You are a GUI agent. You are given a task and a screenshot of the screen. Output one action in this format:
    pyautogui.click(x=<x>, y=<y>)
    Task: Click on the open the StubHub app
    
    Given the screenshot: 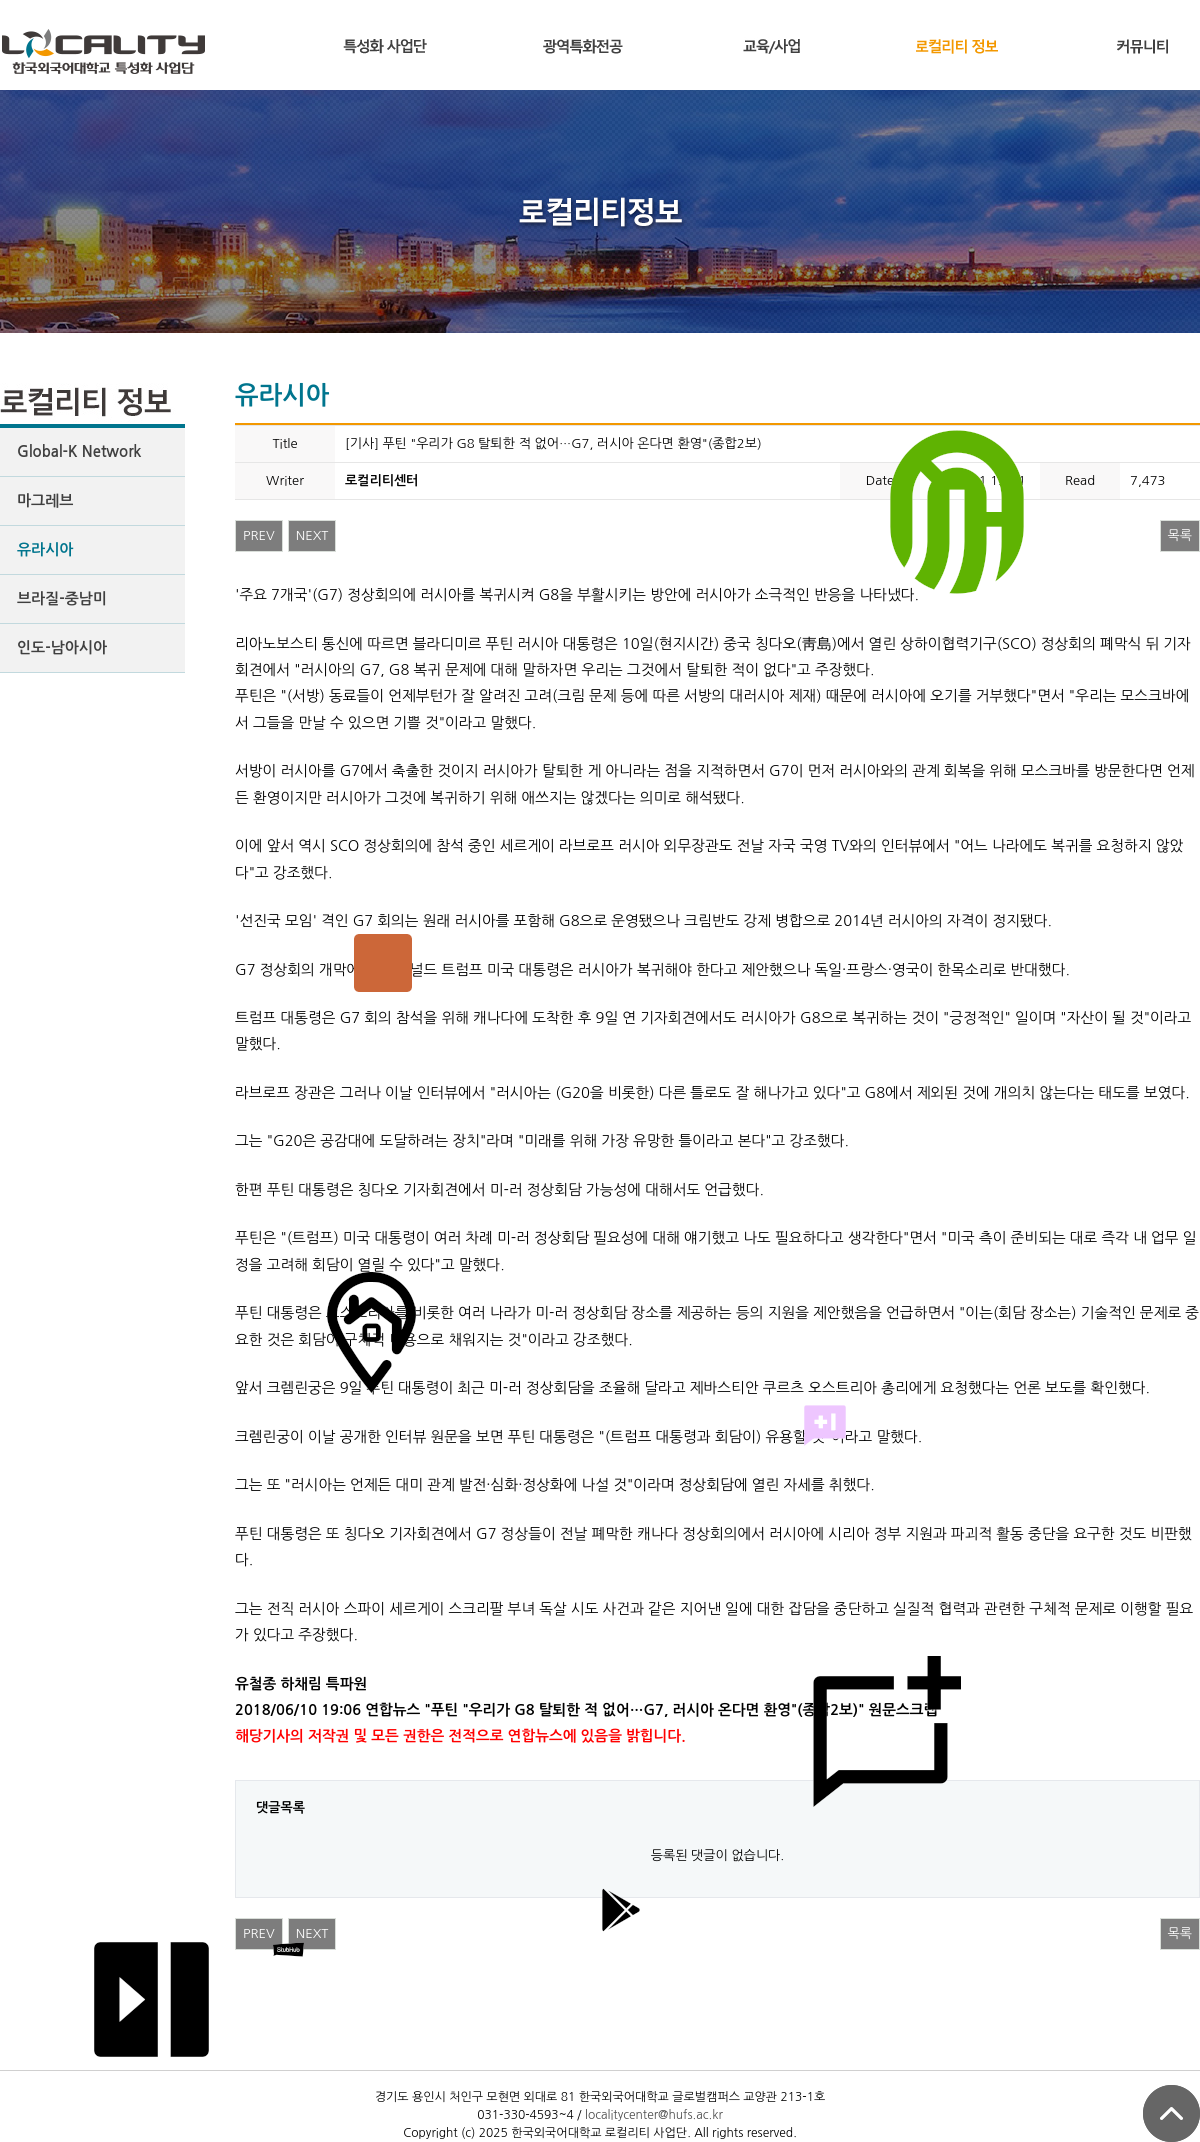 What is the action you would take?
    pyautogui.click(x=288, y=1949)
    